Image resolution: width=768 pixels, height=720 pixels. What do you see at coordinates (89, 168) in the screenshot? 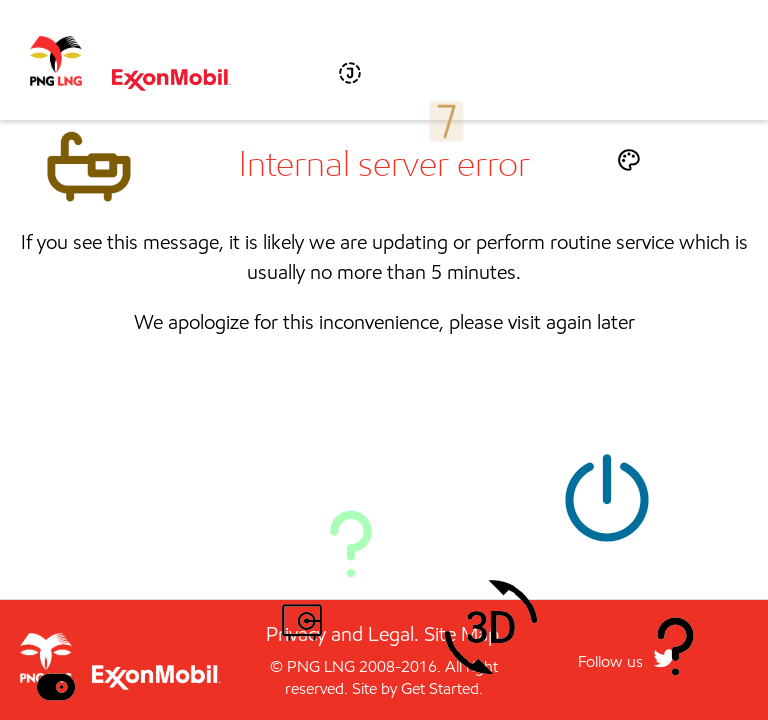
I see `indicates bathroom amenities available` at bounding box center [89, 168].